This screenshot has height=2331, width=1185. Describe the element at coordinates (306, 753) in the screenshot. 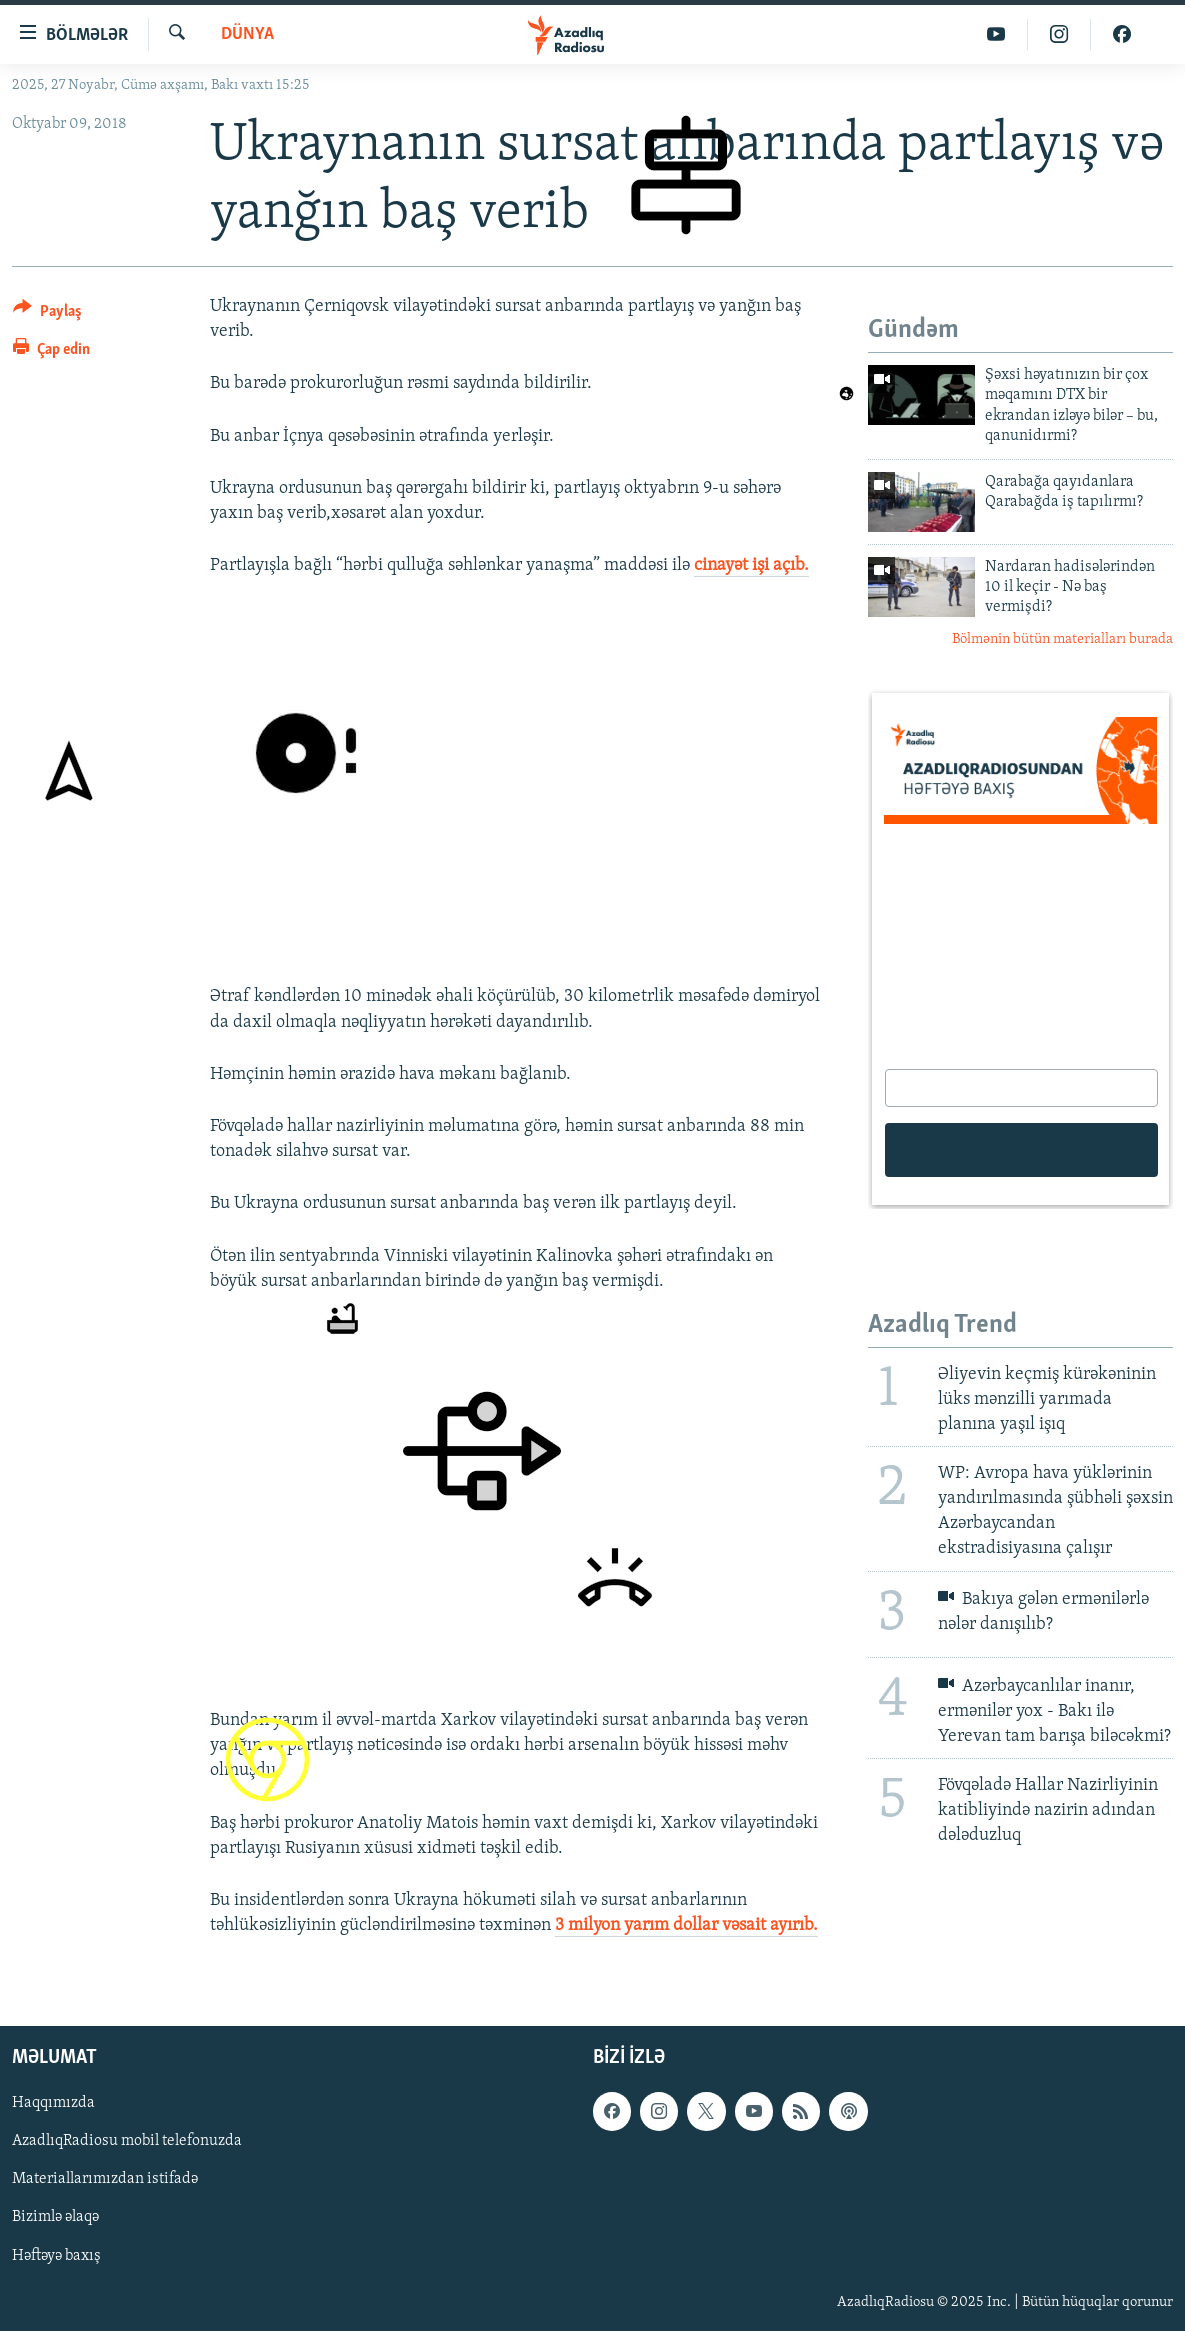

I see `indicates storage disc is full` at that location.